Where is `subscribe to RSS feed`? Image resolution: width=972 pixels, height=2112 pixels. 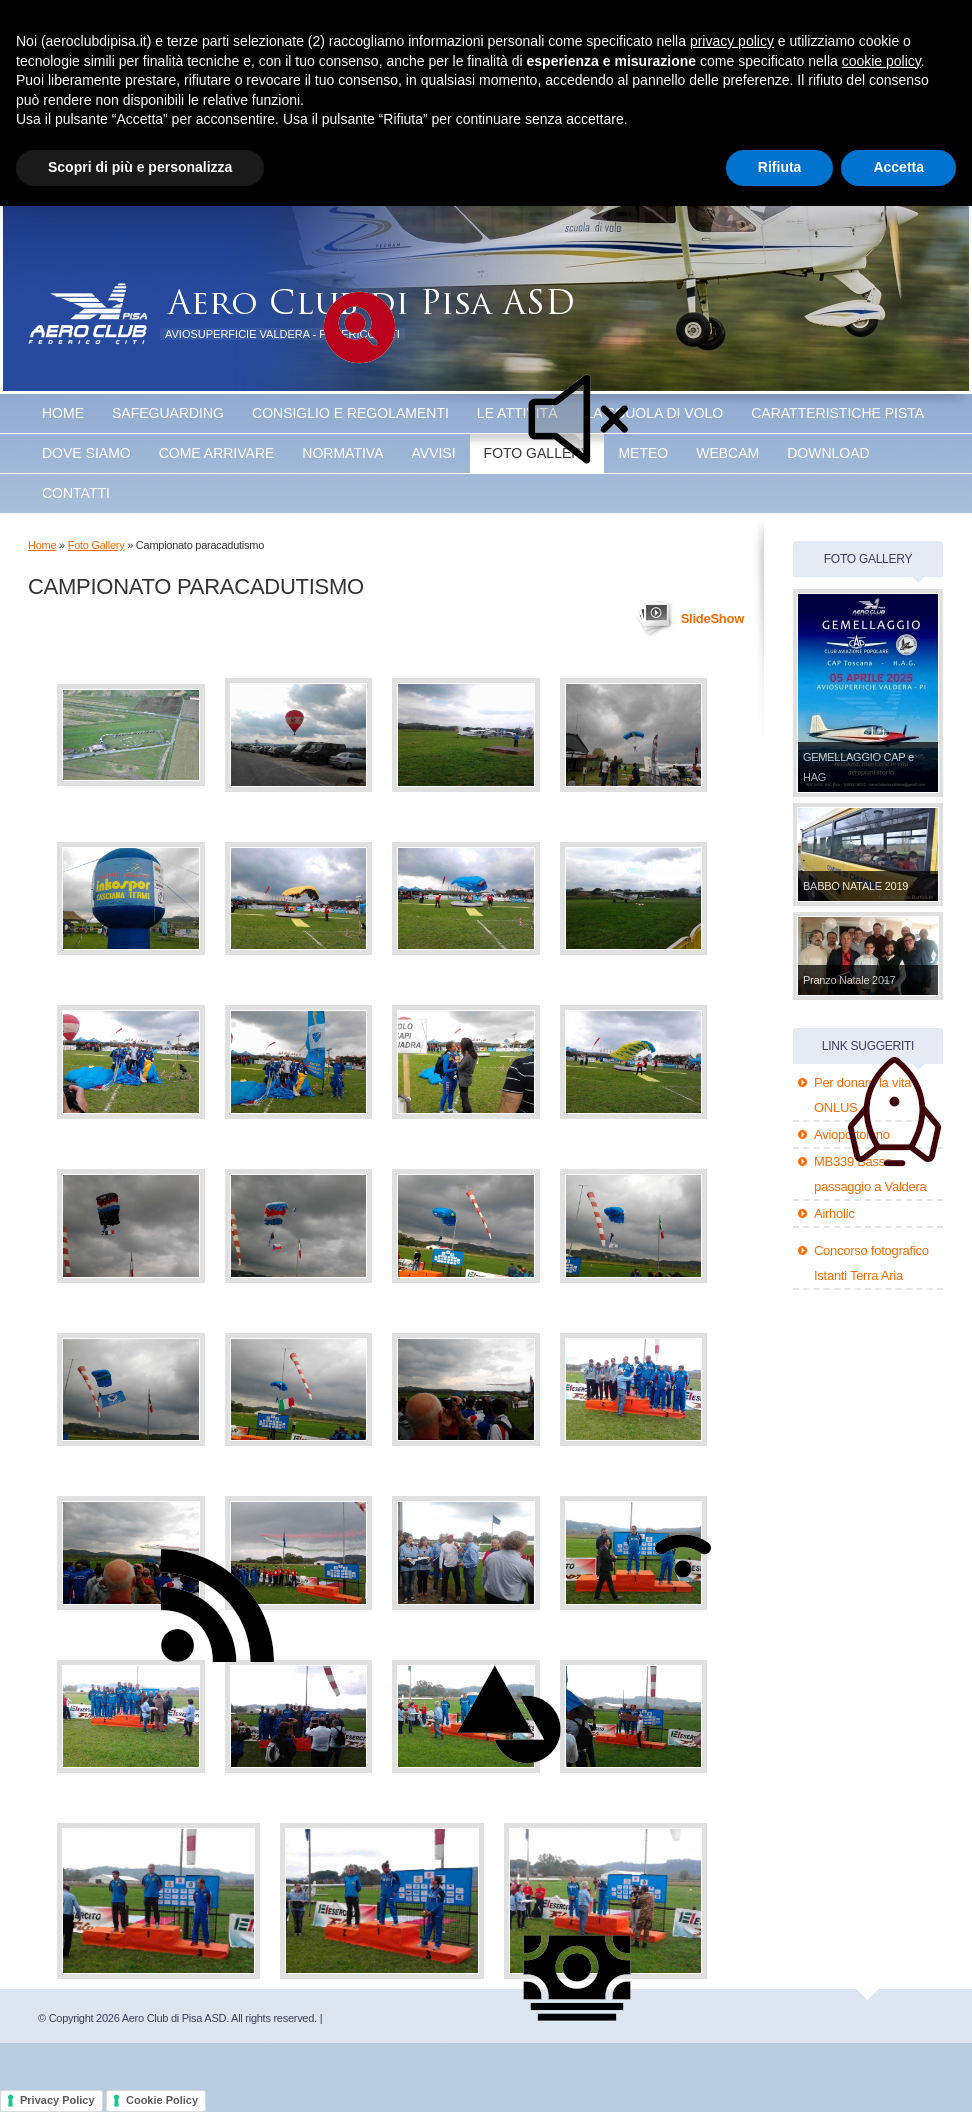 subscribe to RSS feed is located at coordinates (217, 1605).